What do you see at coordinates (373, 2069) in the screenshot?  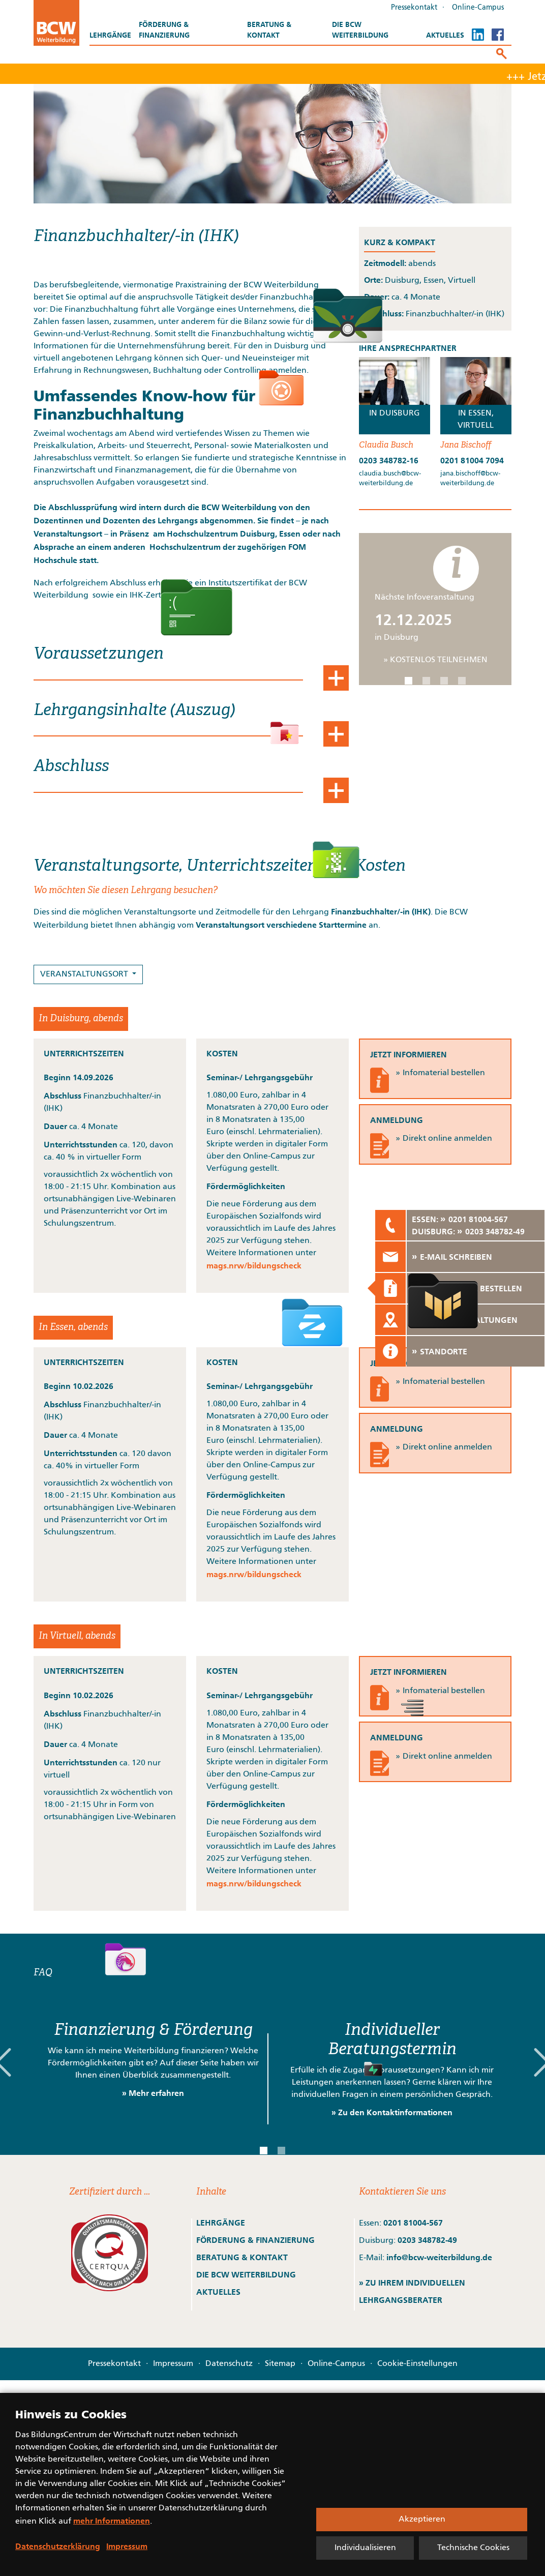 I see `open supabase project folder` at bounding box center [373, 2069].